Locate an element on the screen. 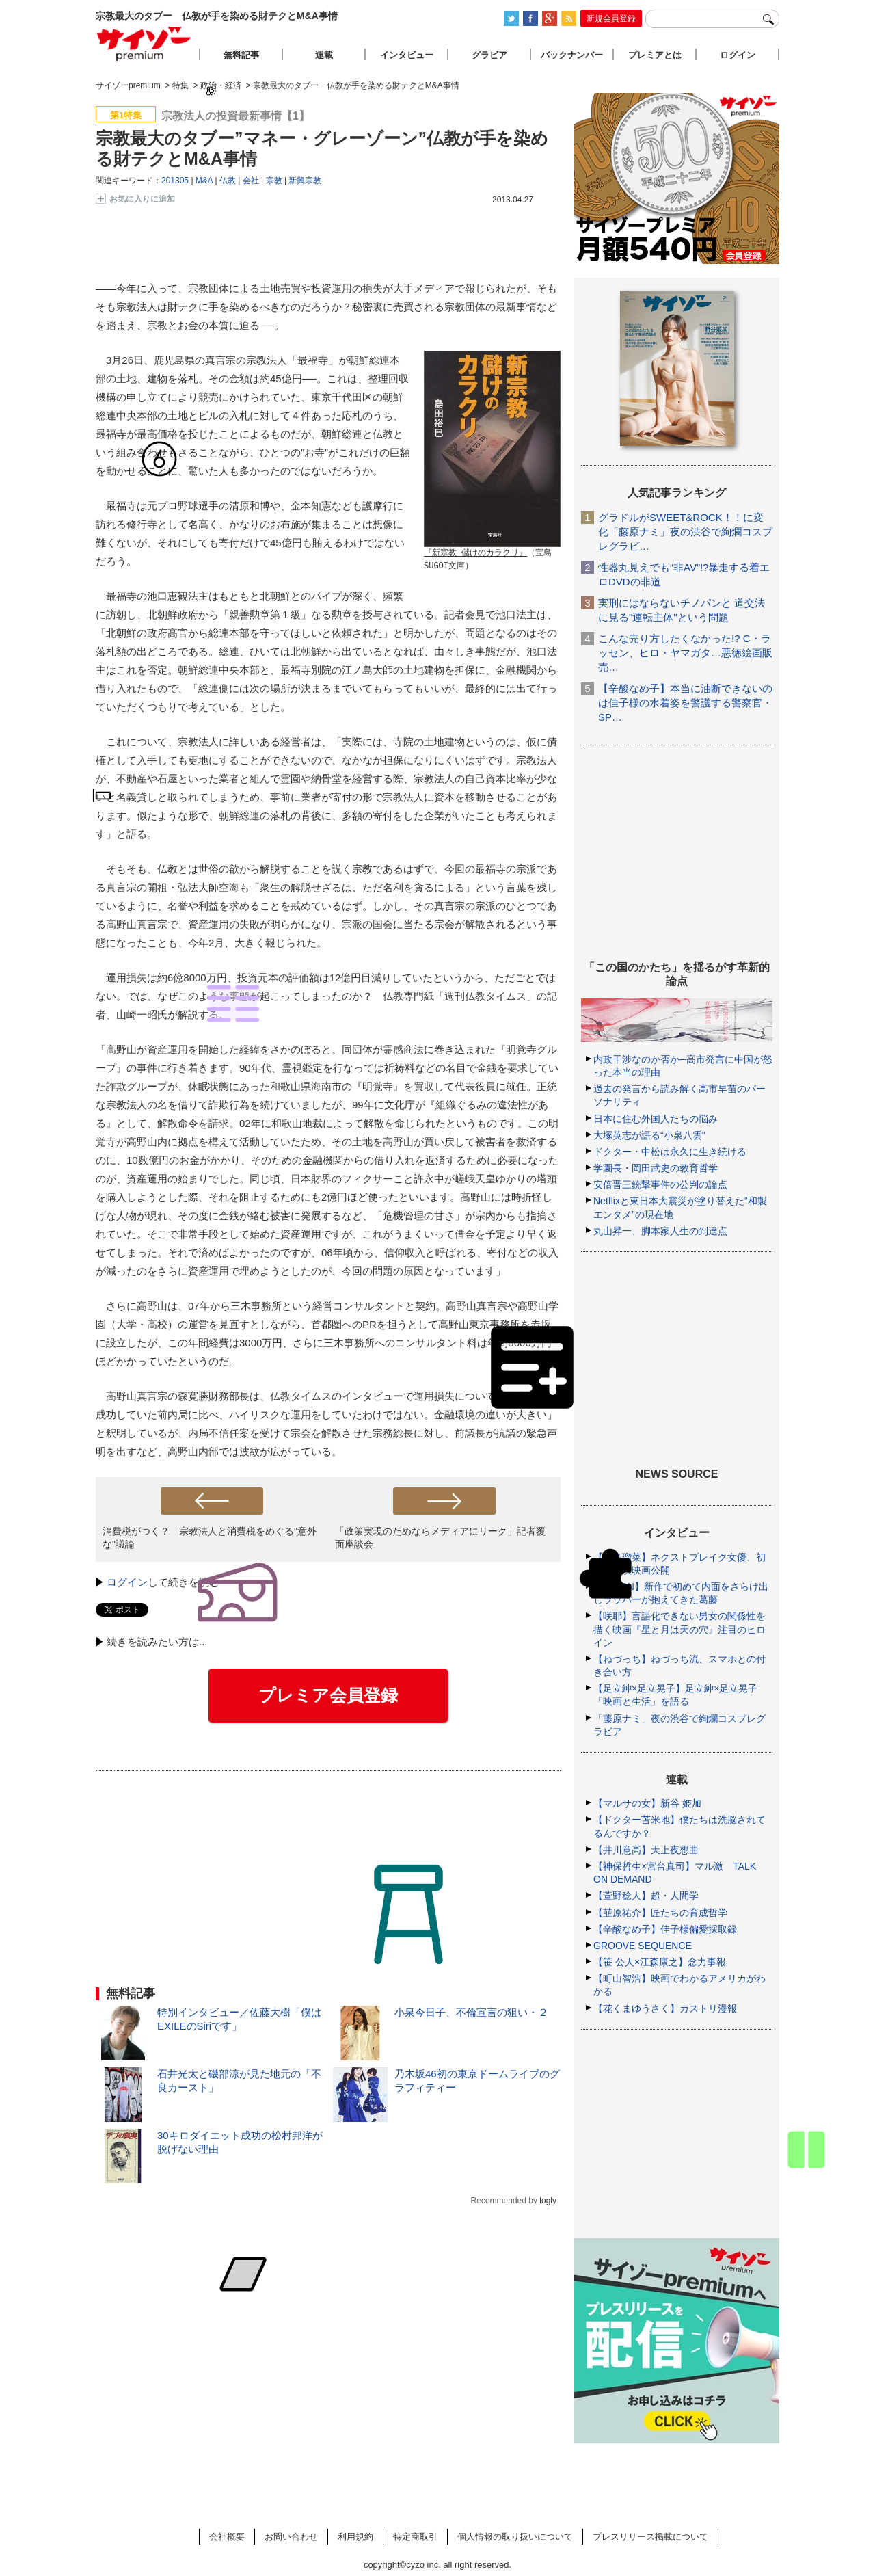  switch to two-column layout is located at coordinates (806, 2149).